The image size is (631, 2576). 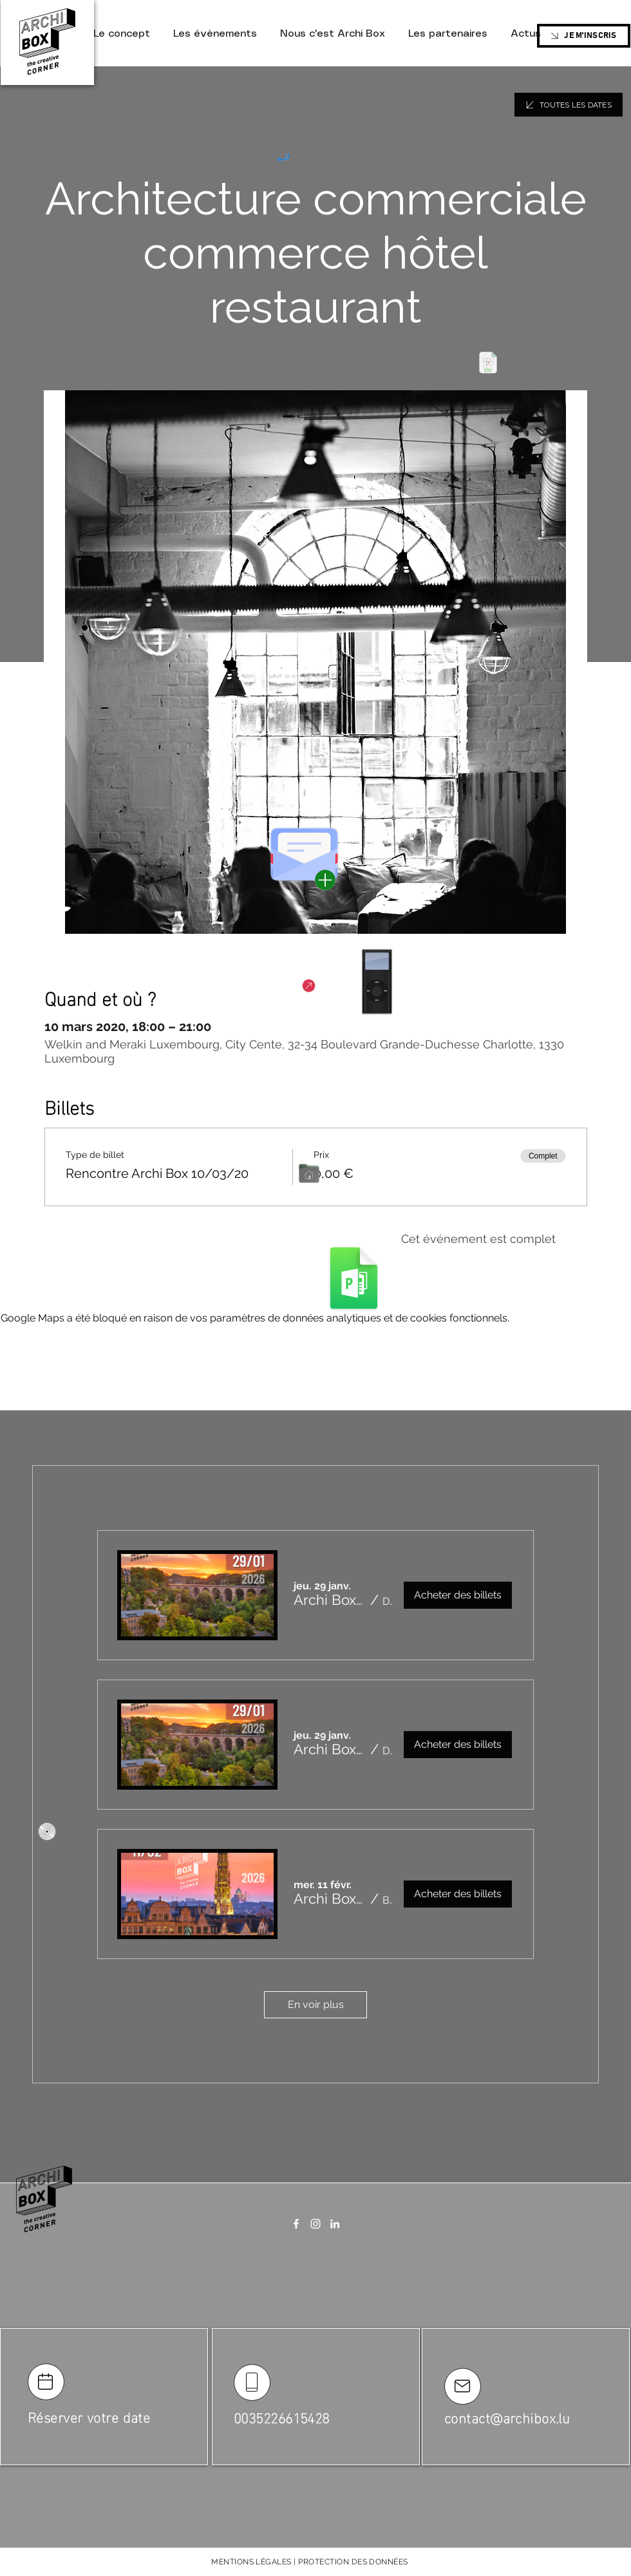 I want to click on reply to all recipients of an email, so click(x=283, y=156).